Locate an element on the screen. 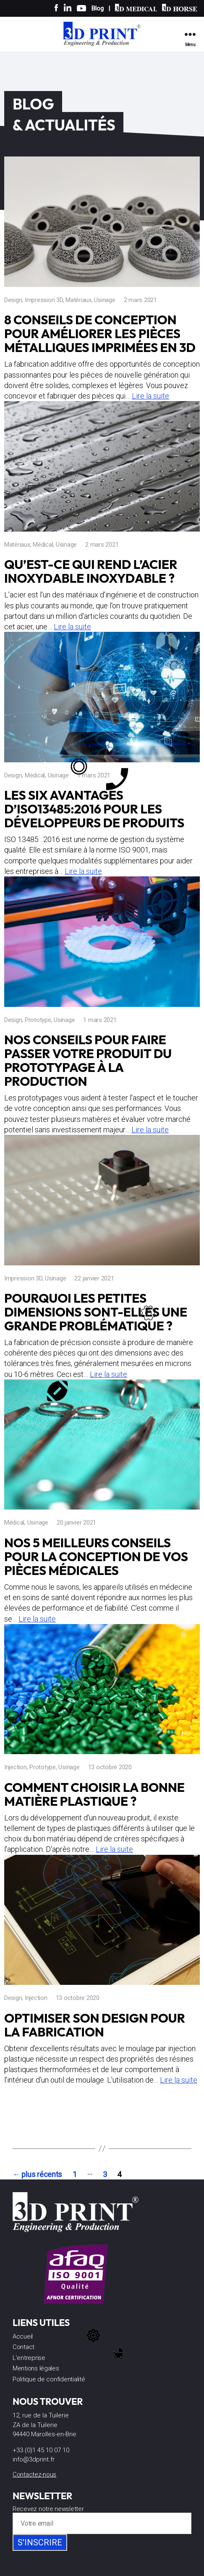 This screenshot has height=2576, width=204. start recording audio or video is located at coordinates (79, 767).